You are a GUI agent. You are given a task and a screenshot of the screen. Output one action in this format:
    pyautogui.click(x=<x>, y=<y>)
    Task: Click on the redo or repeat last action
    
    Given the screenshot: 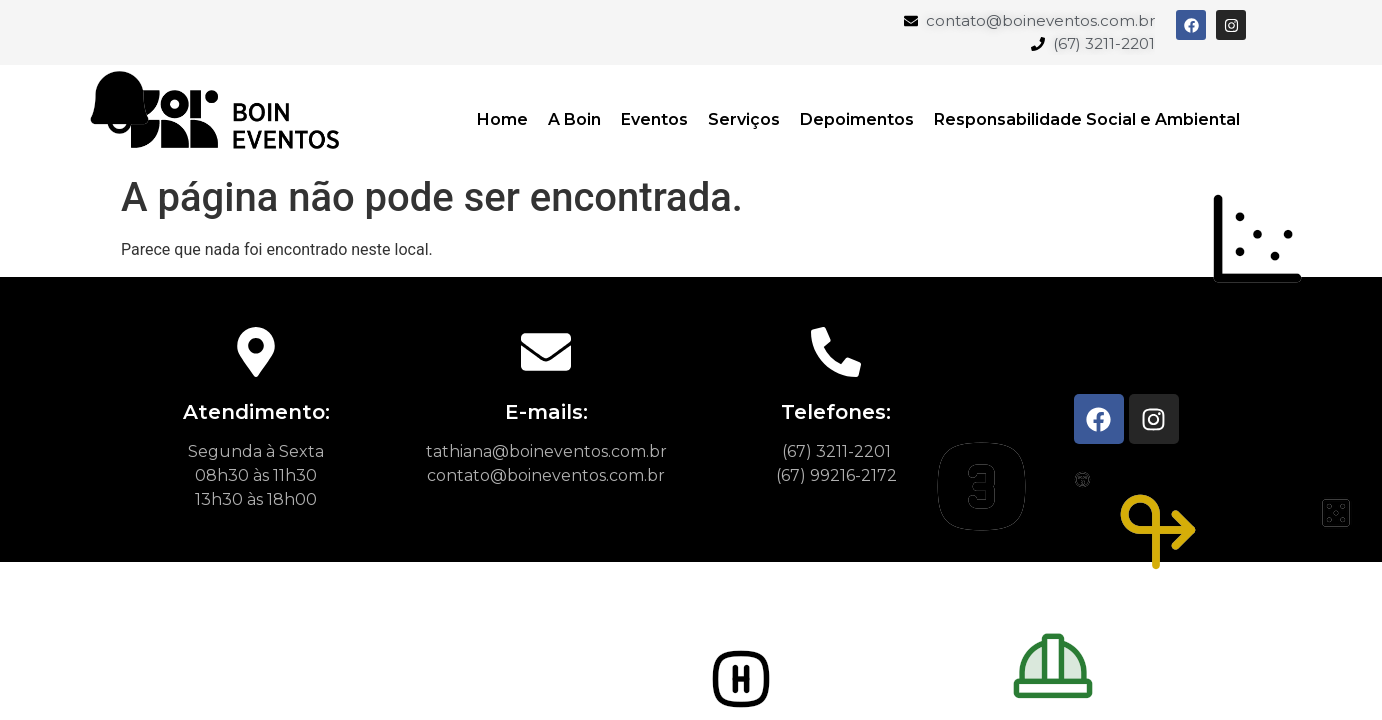 What is the action you would take?
    pyautogui.click(x=1156, y=530)
    